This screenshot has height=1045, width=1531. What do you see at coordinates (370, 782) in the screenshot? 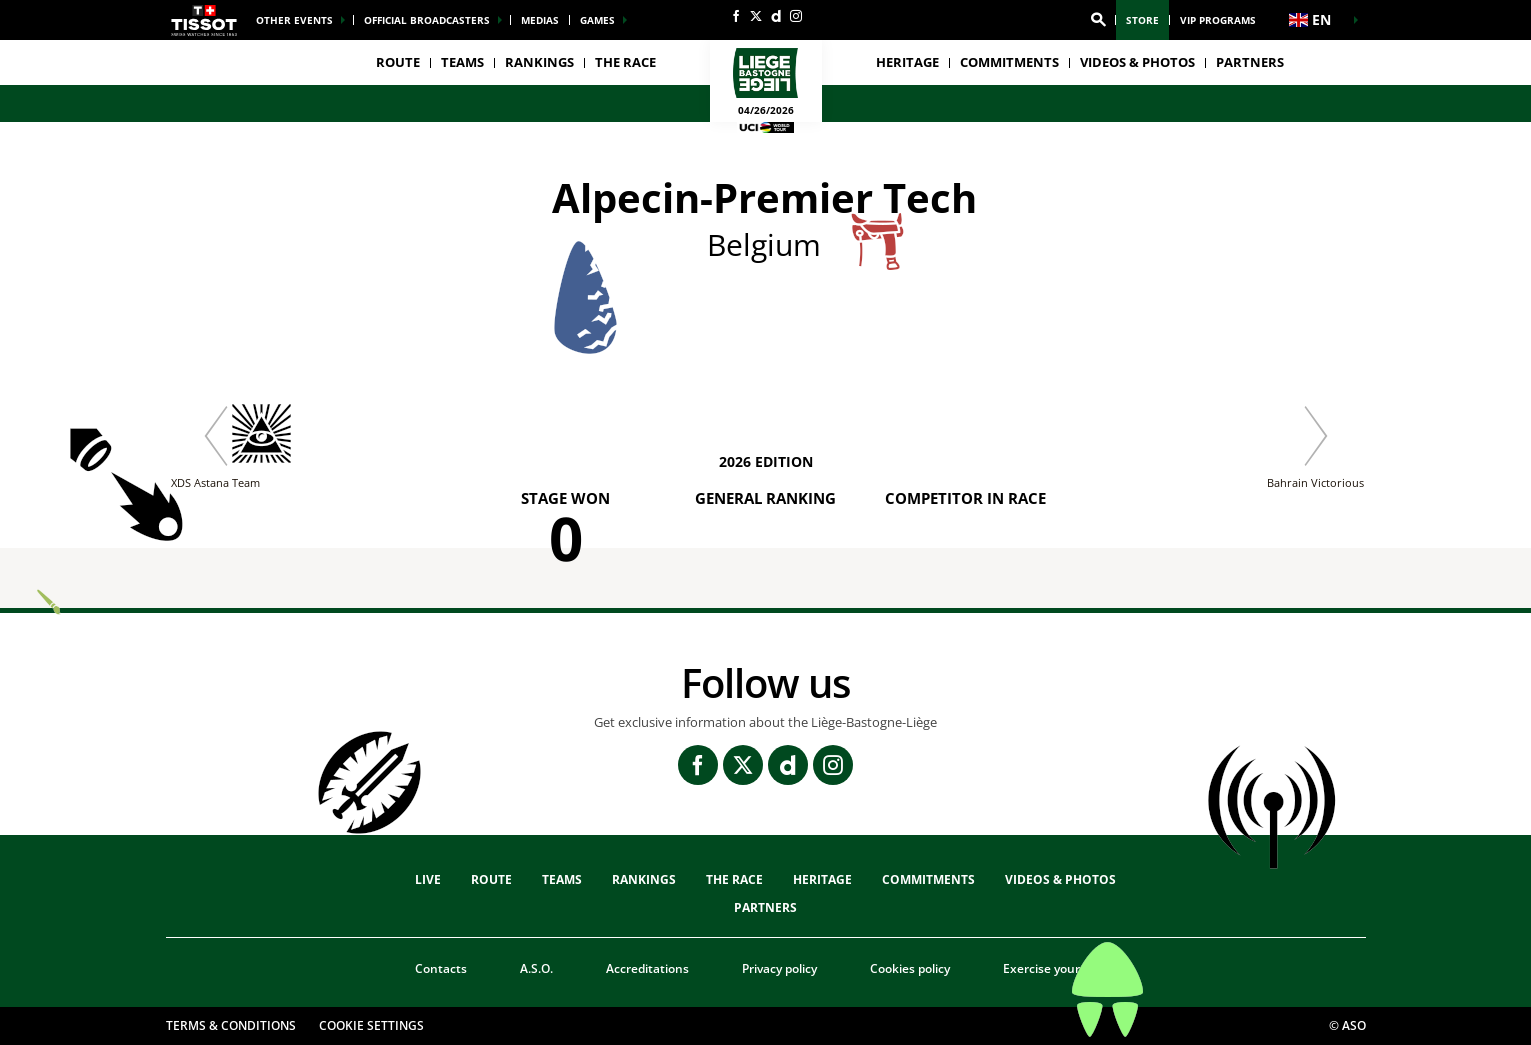
I see `attack or combat action button` at bounding box center [370, 782].